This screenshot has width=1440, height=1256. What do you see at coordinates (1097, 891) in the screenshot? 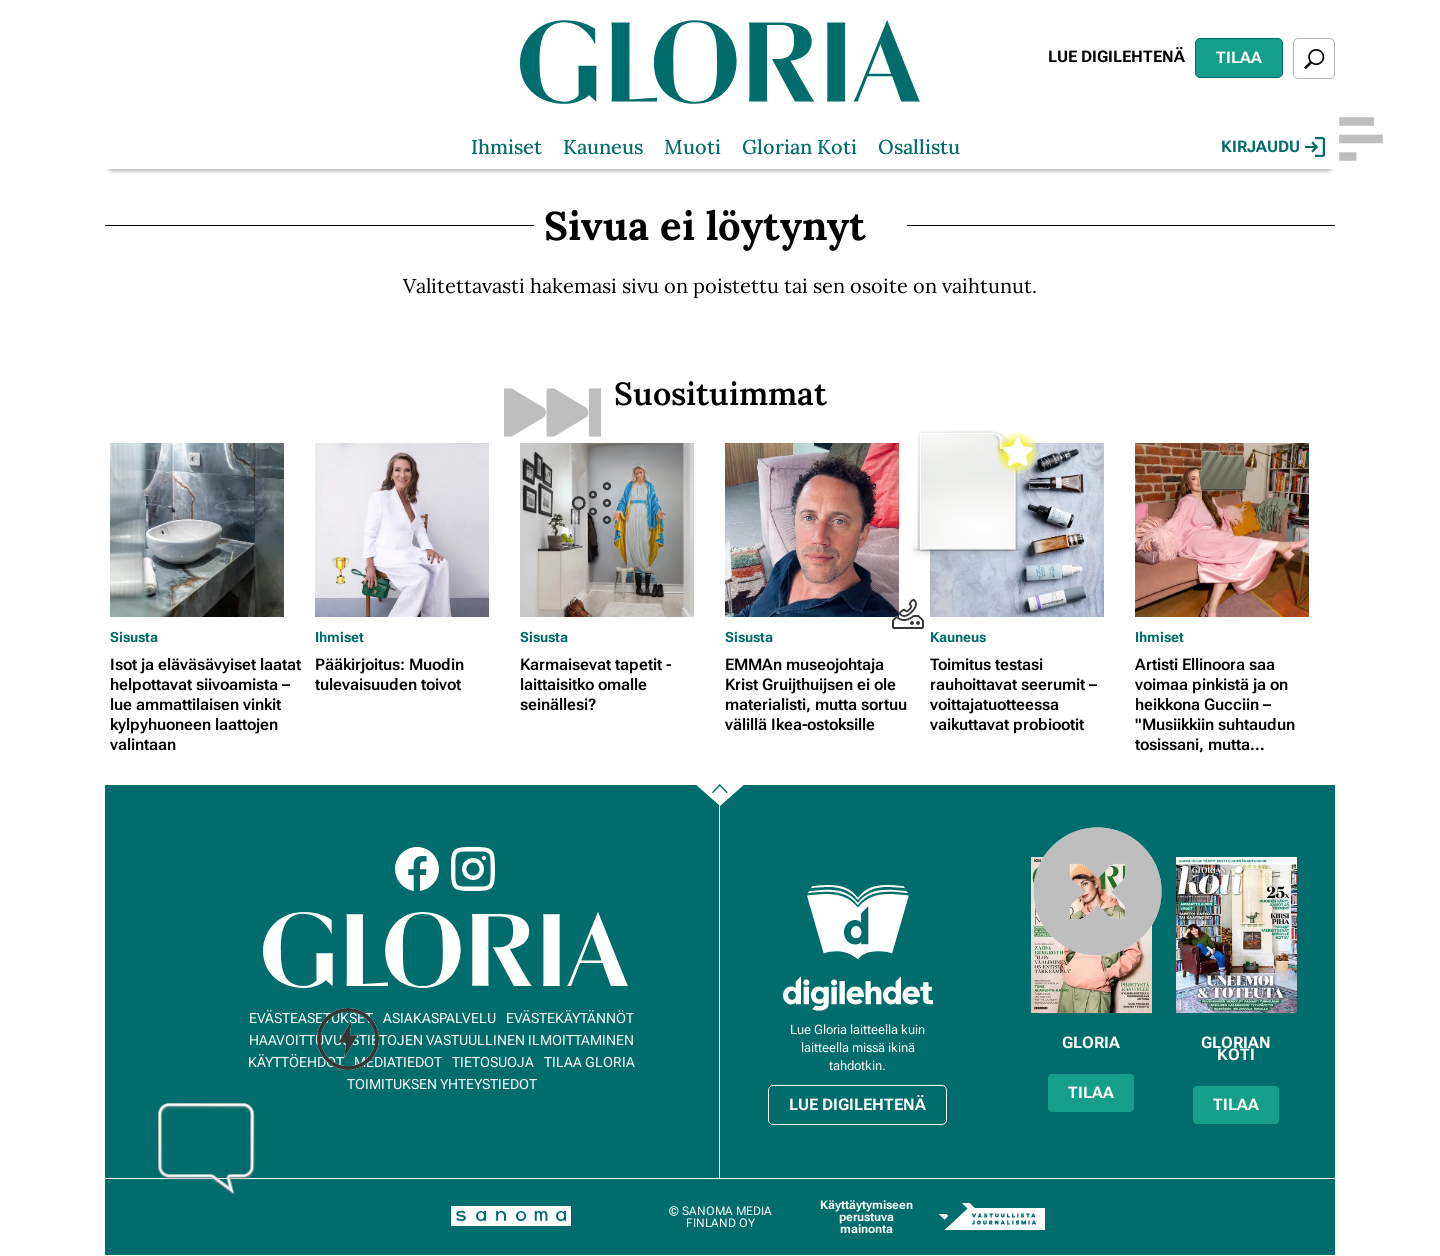
I see `delete selected item` at bounding box center [1097, 891].